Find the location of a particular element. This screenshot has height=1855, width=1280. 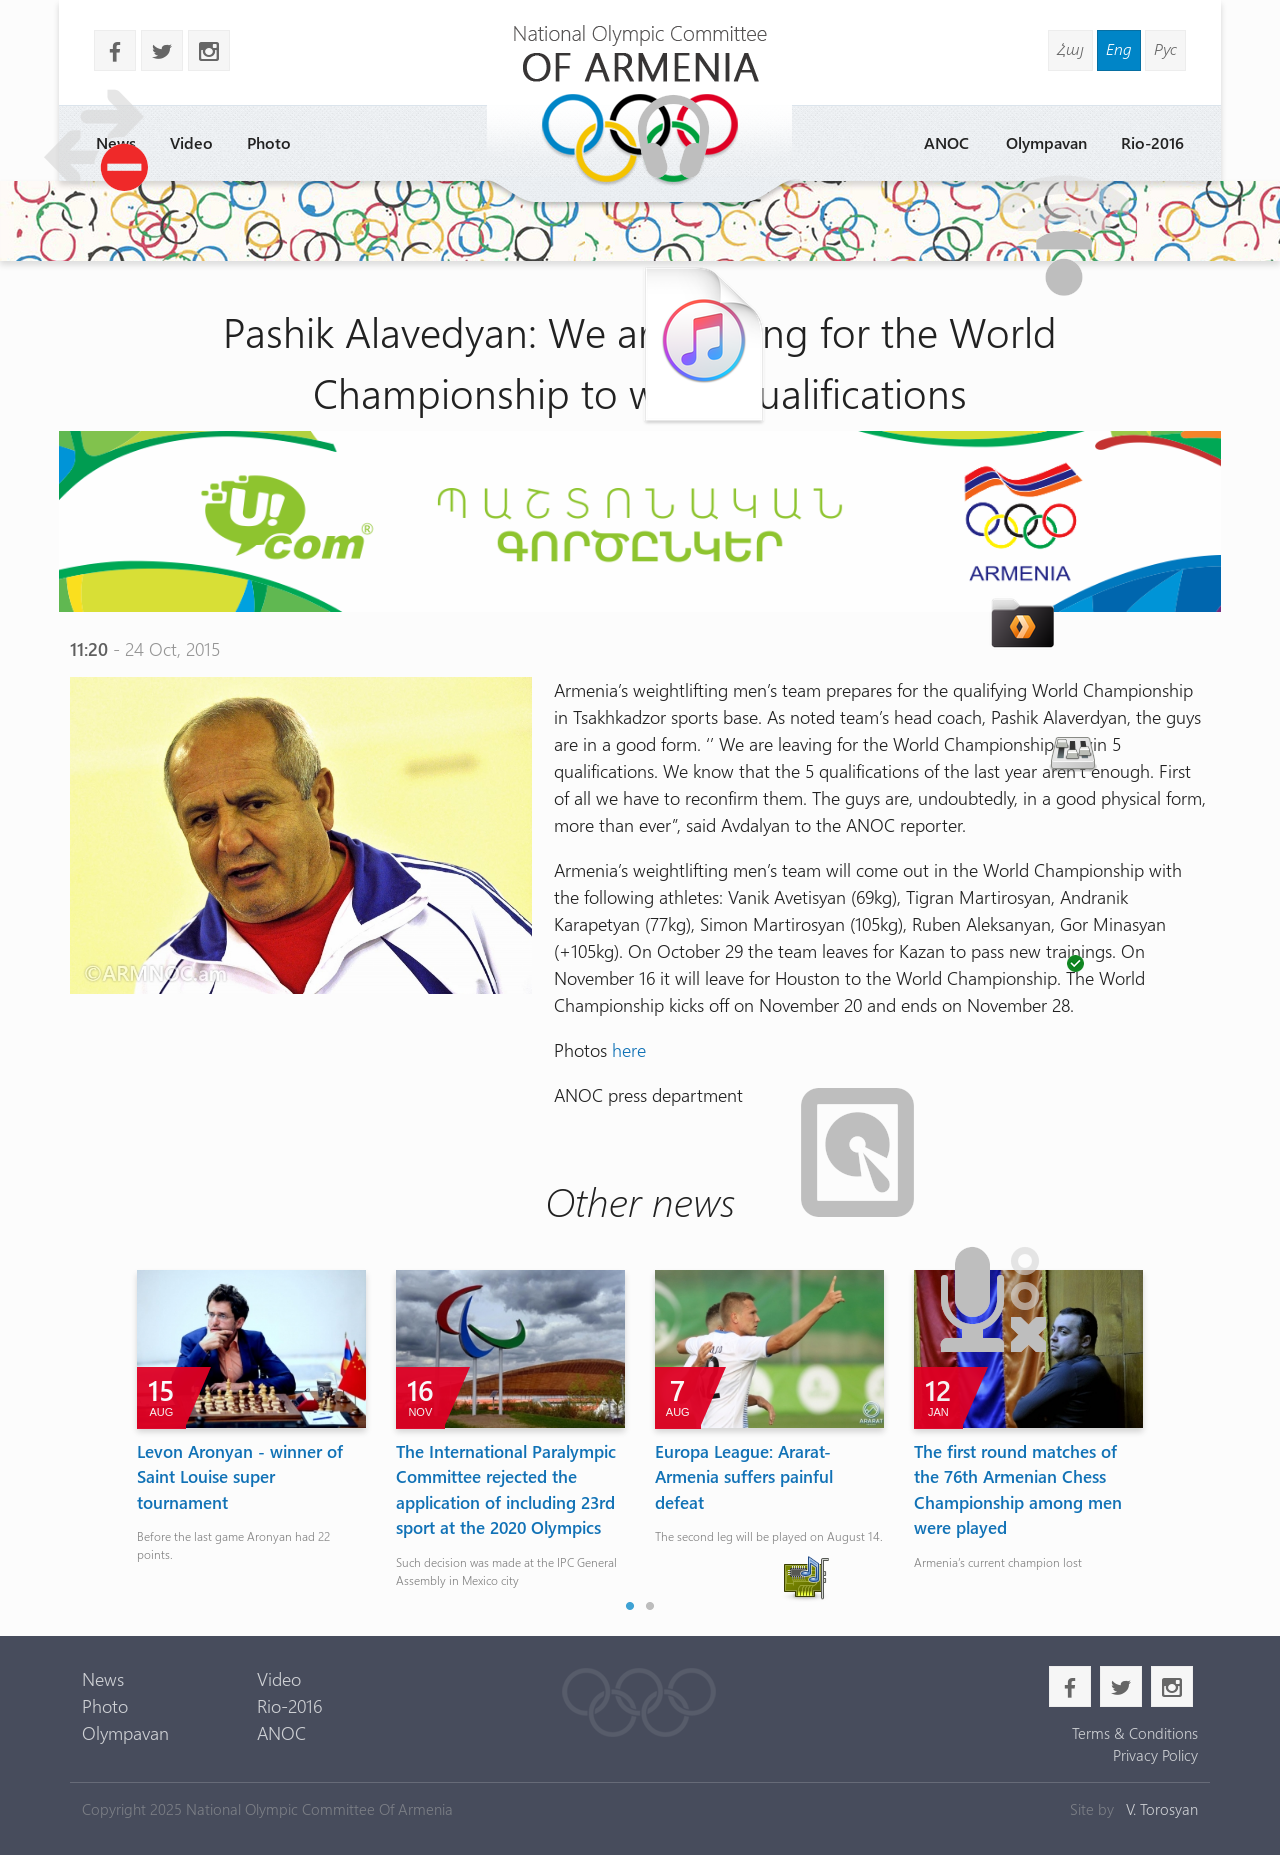

open an iTunes-related file or document is located at coordinates (704, 348).